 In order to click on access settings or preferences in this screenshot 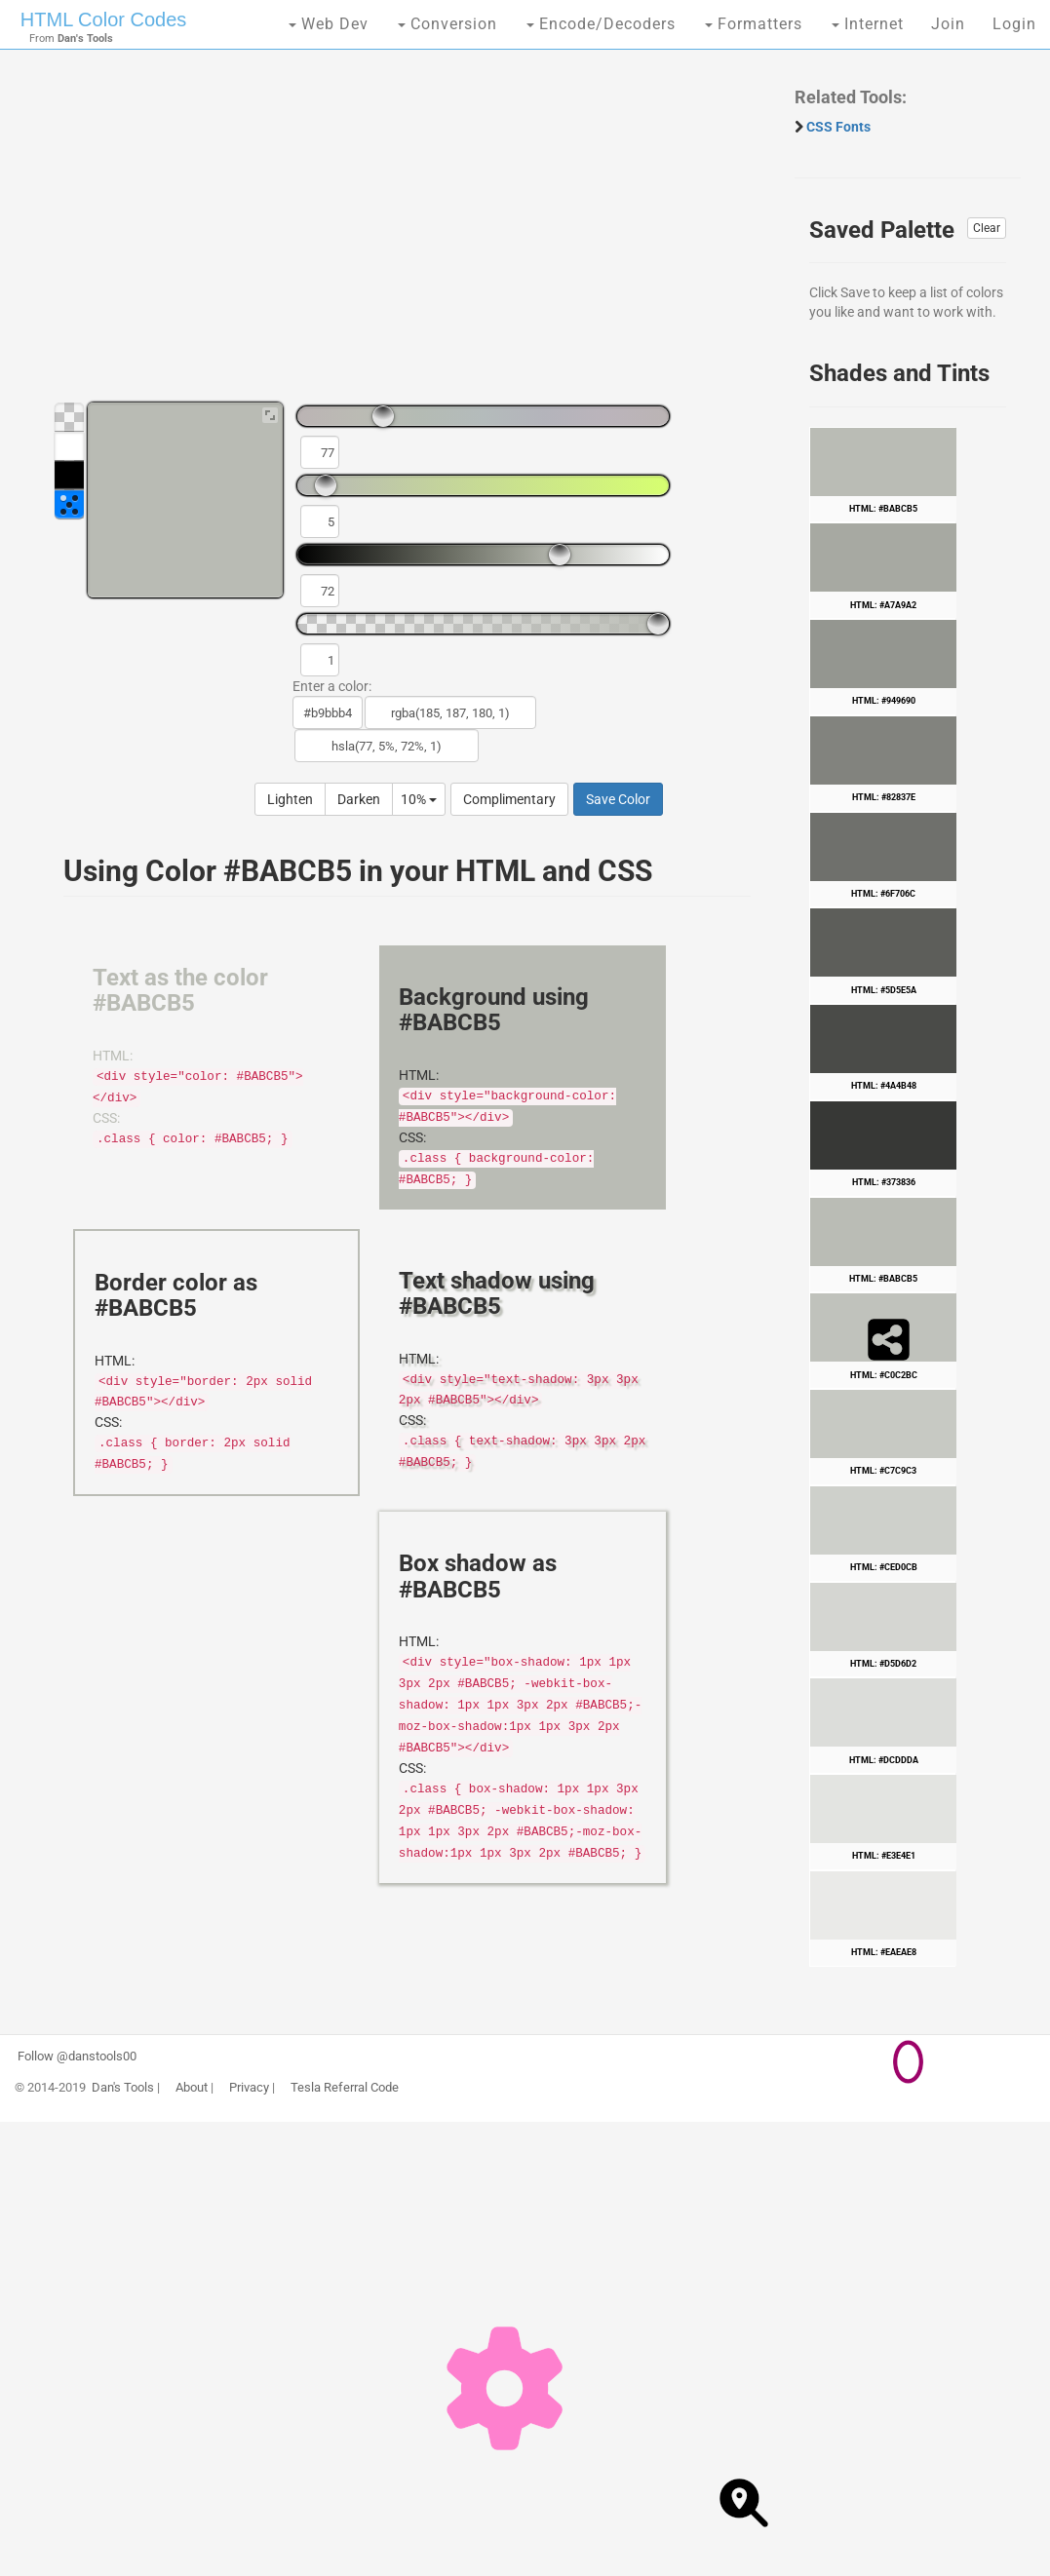, I will do `click(504, 2388)`.